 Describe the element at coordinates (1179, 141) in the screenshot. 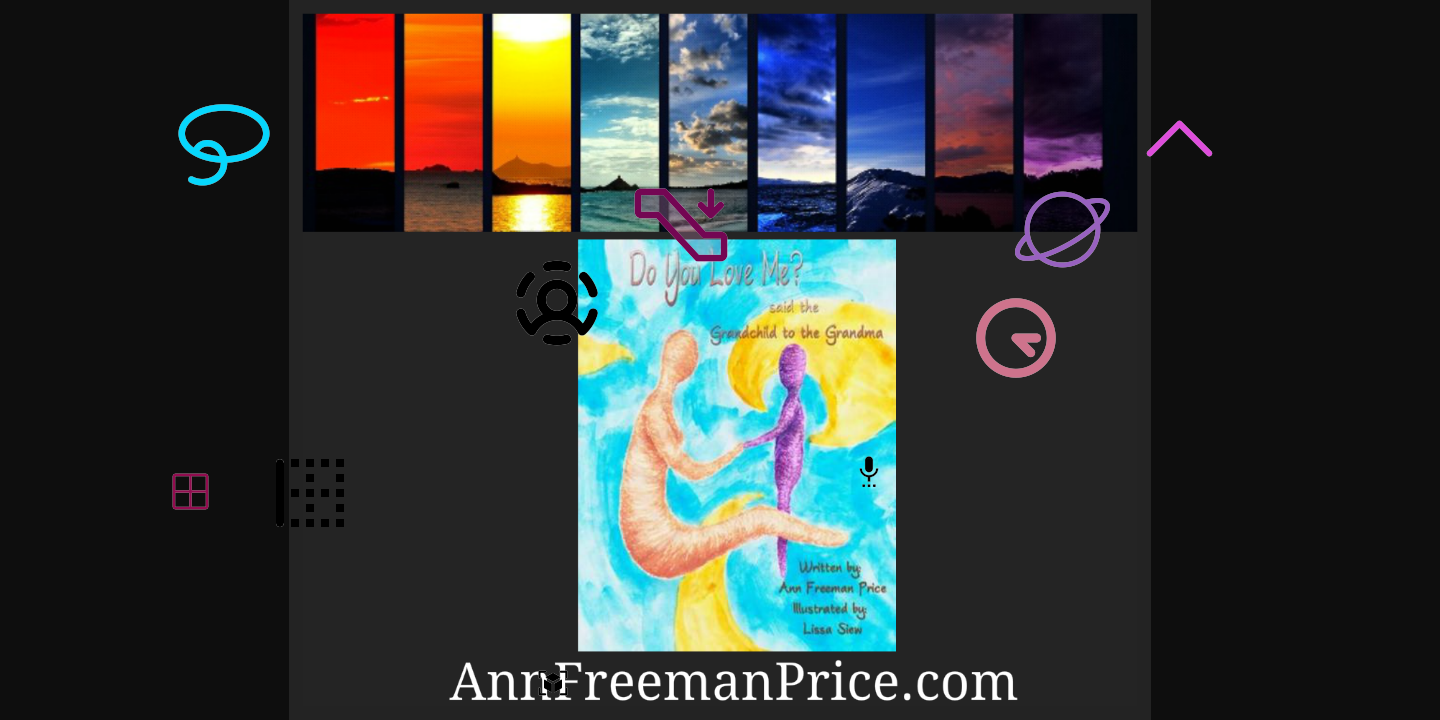

I see `collapse an expanded section` at that location.